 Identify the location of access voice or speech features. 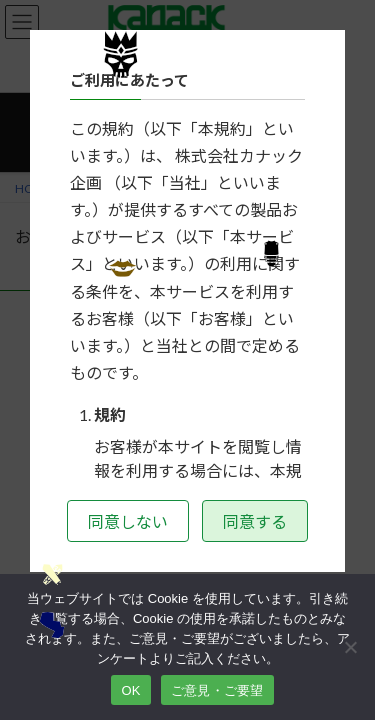
(123, 269).